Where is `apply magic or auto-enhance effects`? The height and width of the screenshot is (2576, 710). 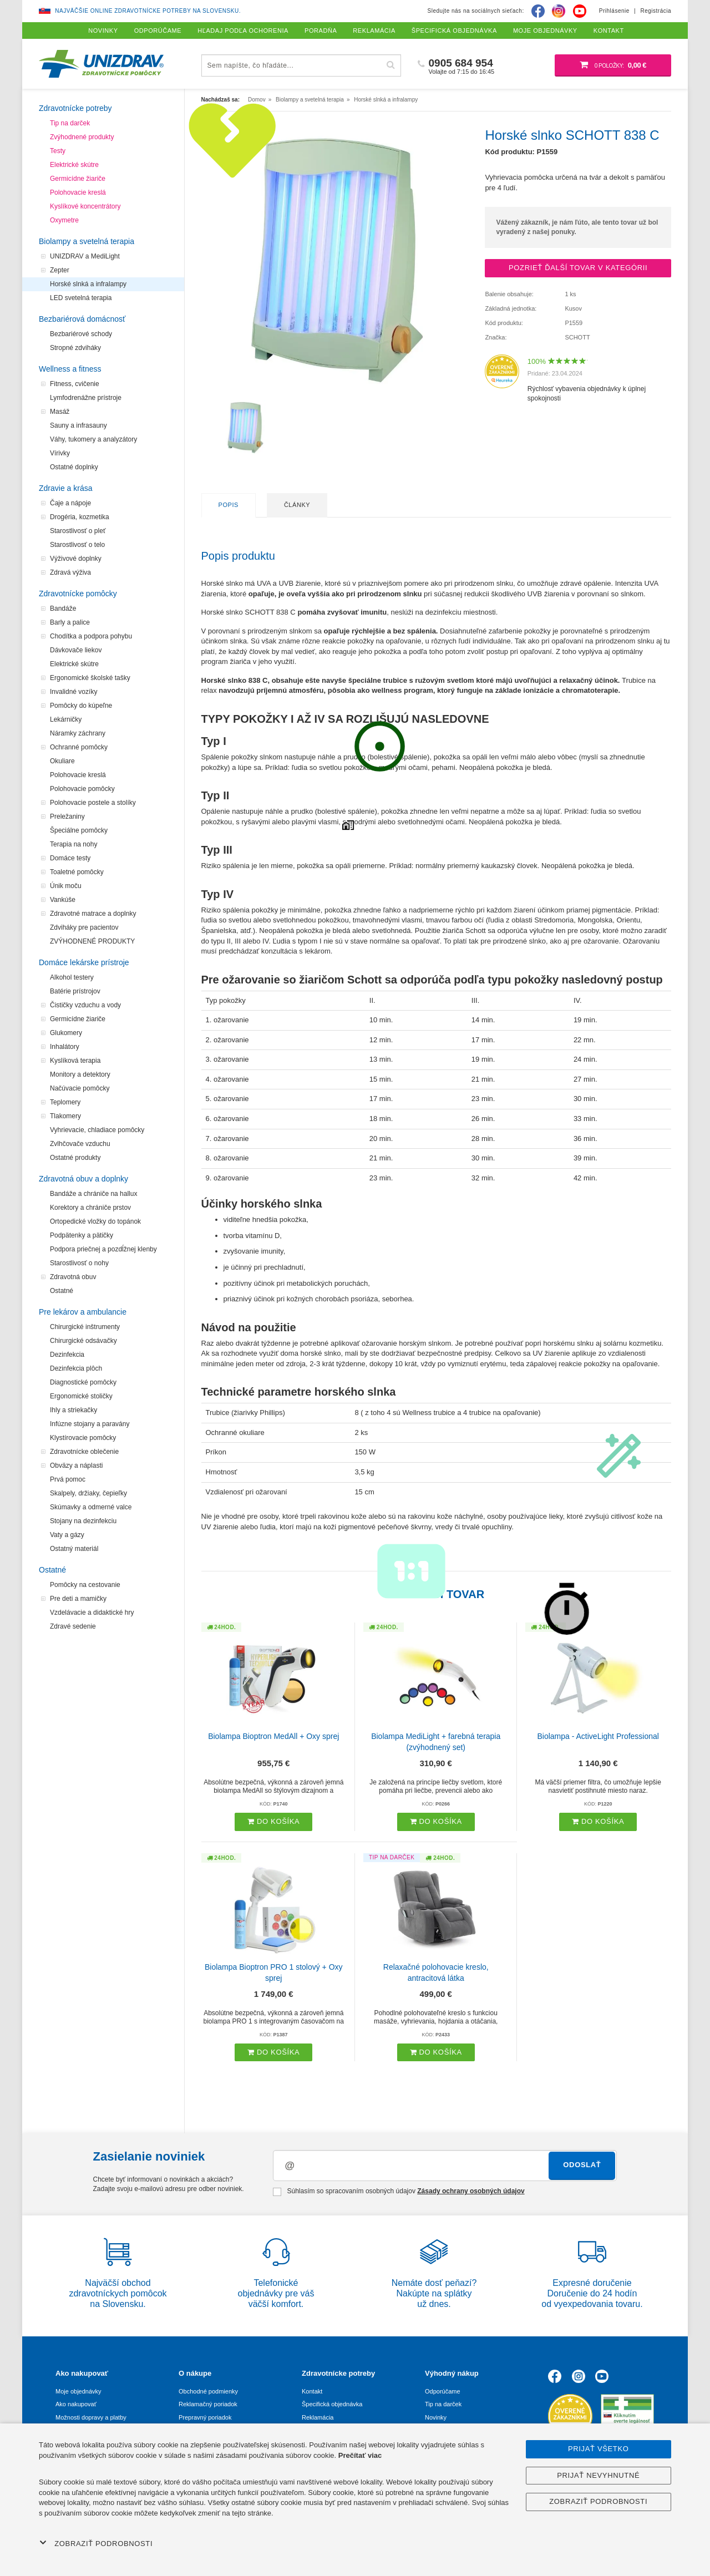
apply magic or auto-enhance effects is located at coordinates (618, 1456).